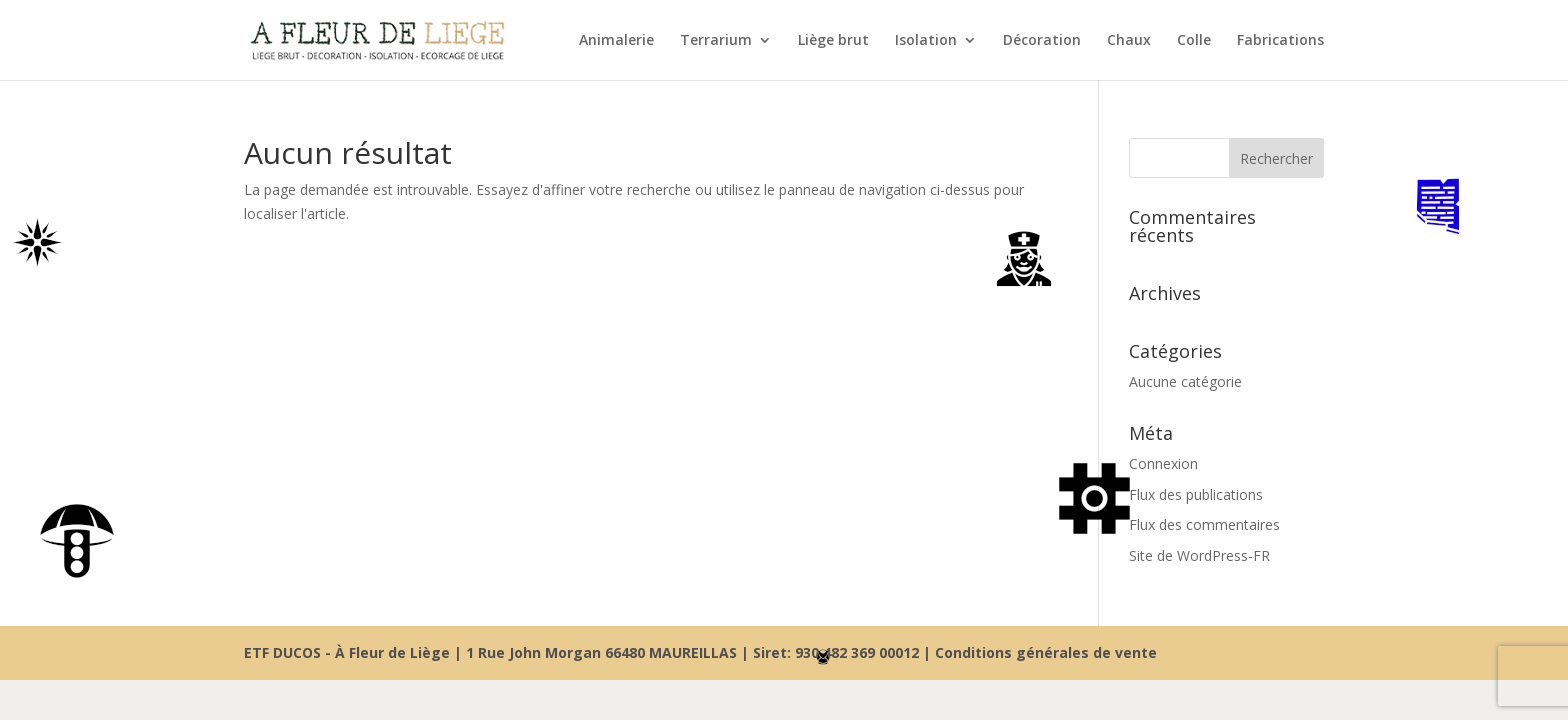  I want to click on access healthcare or medical services, so click(1024, 259).